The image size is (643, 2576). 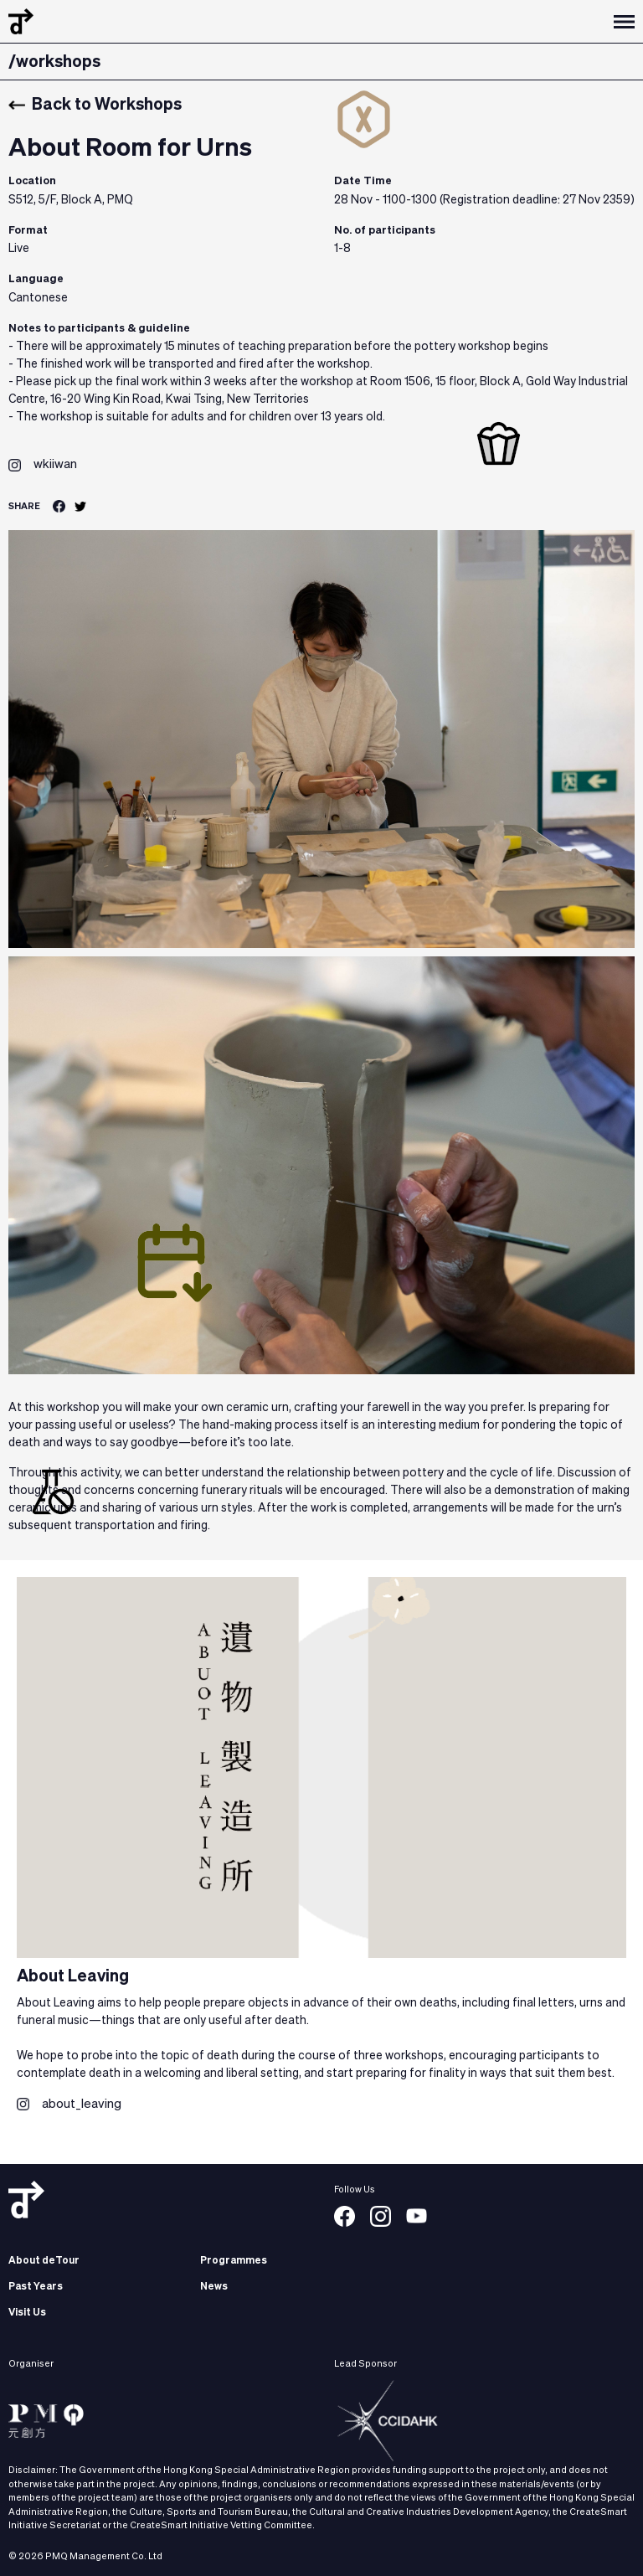 I want to click on access movies or entertainment section, so click(x=498, y=445).